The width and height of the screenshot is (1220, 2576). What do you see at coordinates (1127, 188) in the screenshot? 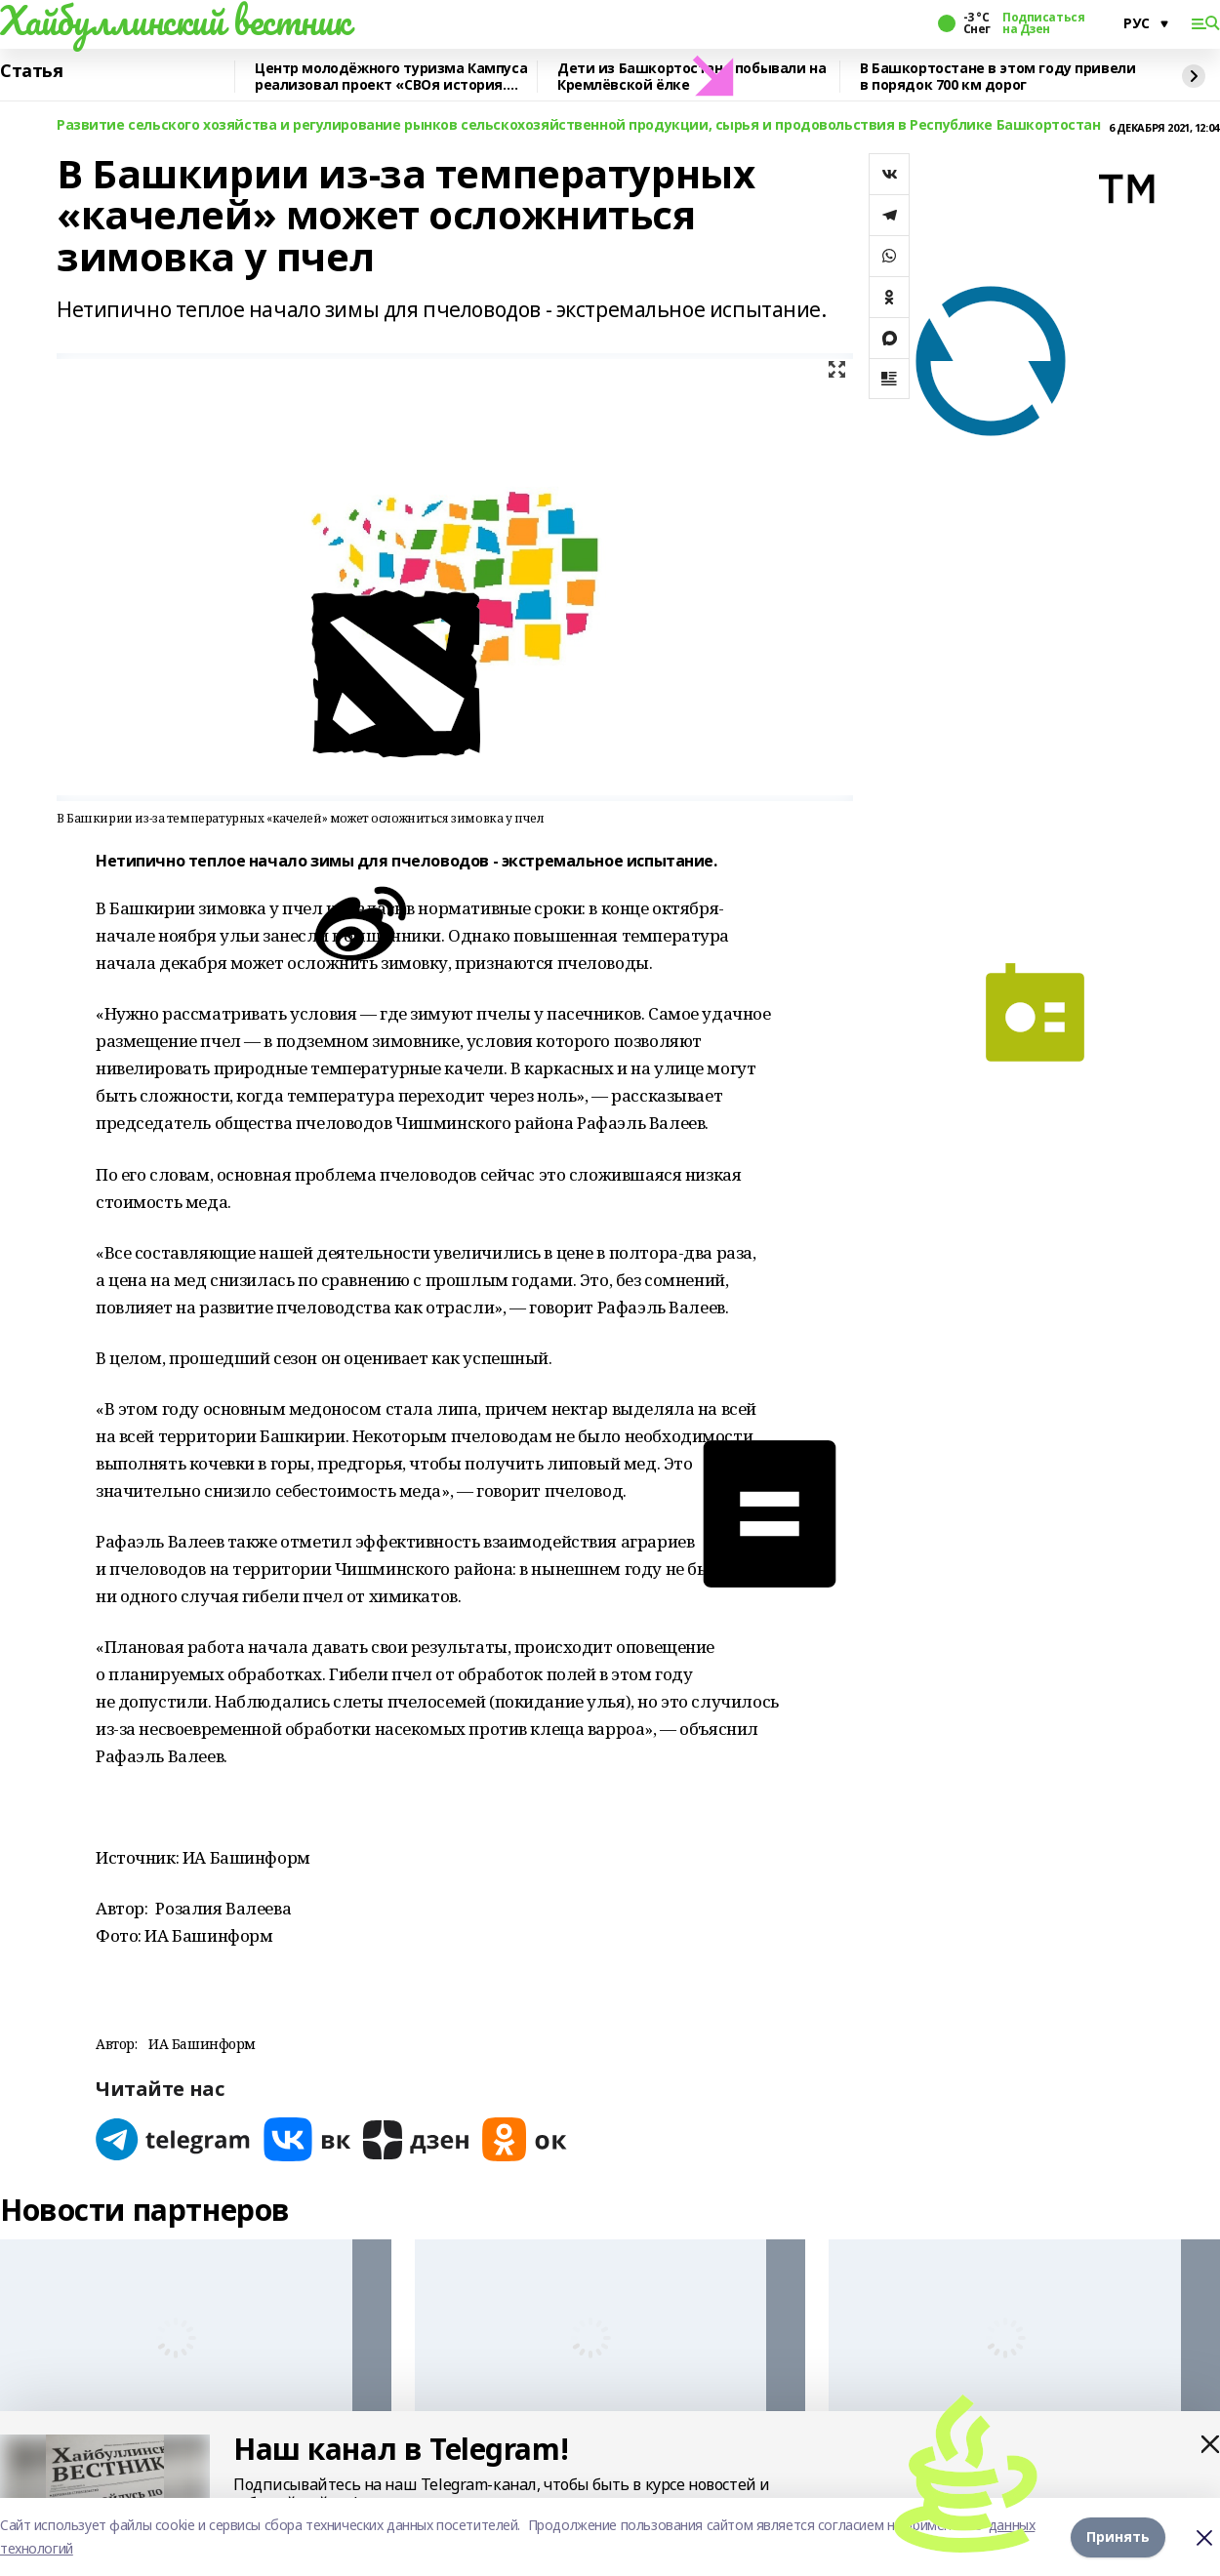
I see `indicates trademarked content or branding` at bounding box center [1127, 188].